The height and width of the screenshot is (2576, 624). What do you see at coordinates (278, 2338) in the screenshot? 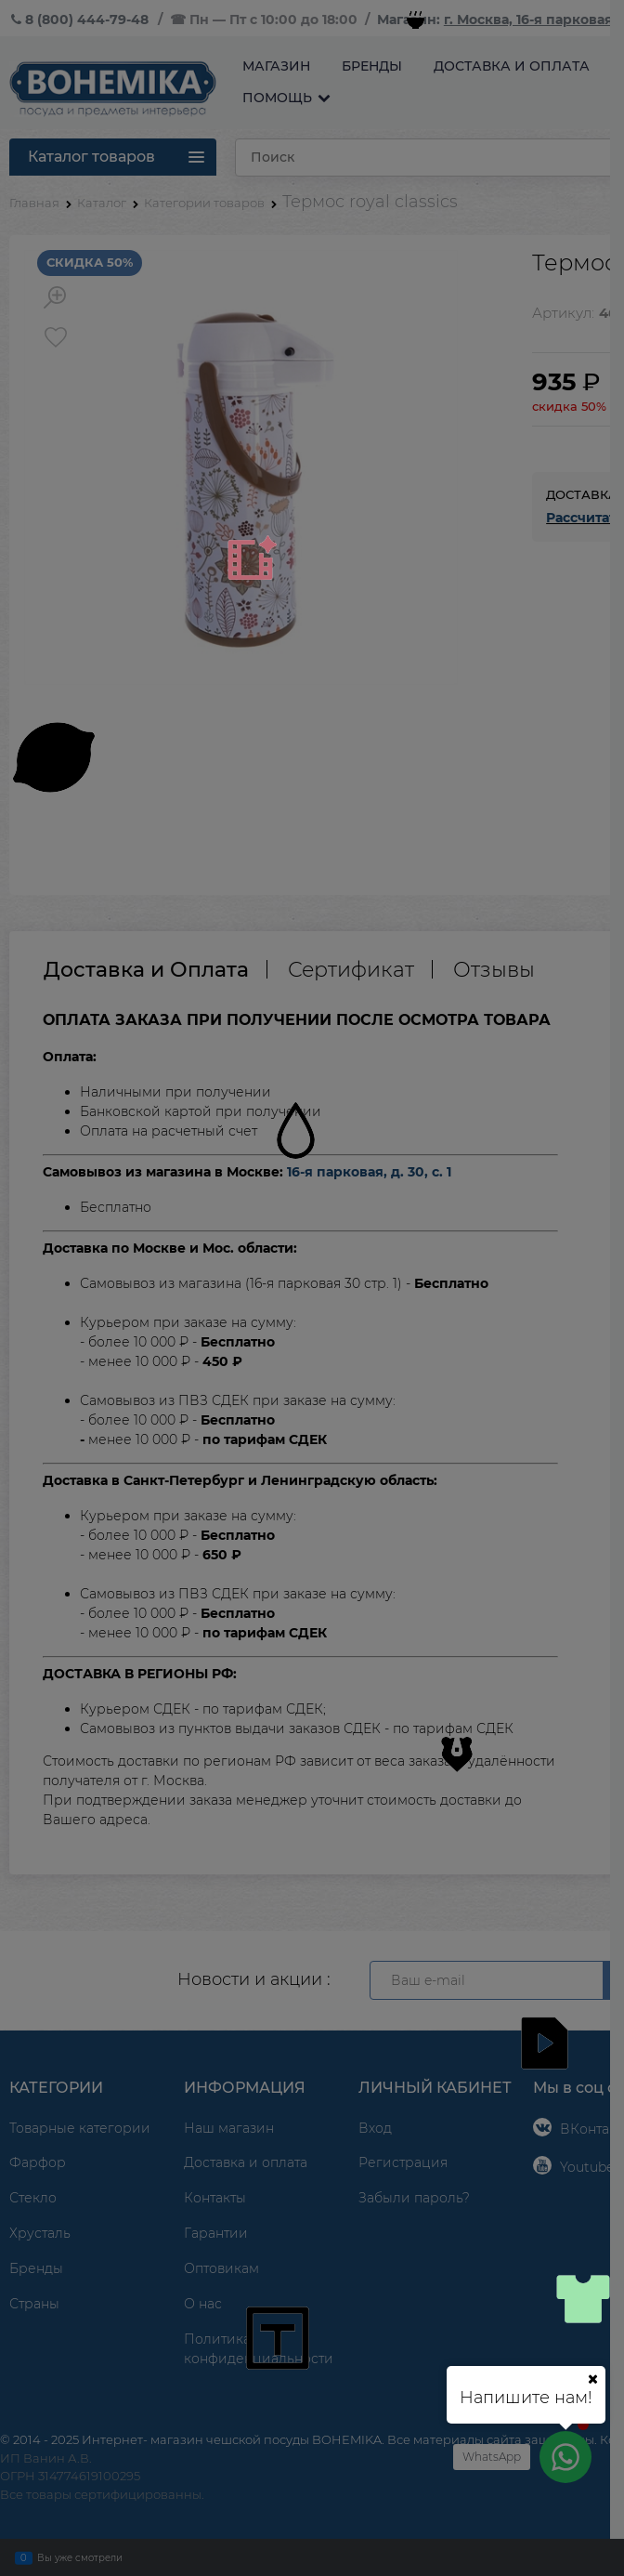
I see `insert a text box element` at bounding box center [278, 2338].